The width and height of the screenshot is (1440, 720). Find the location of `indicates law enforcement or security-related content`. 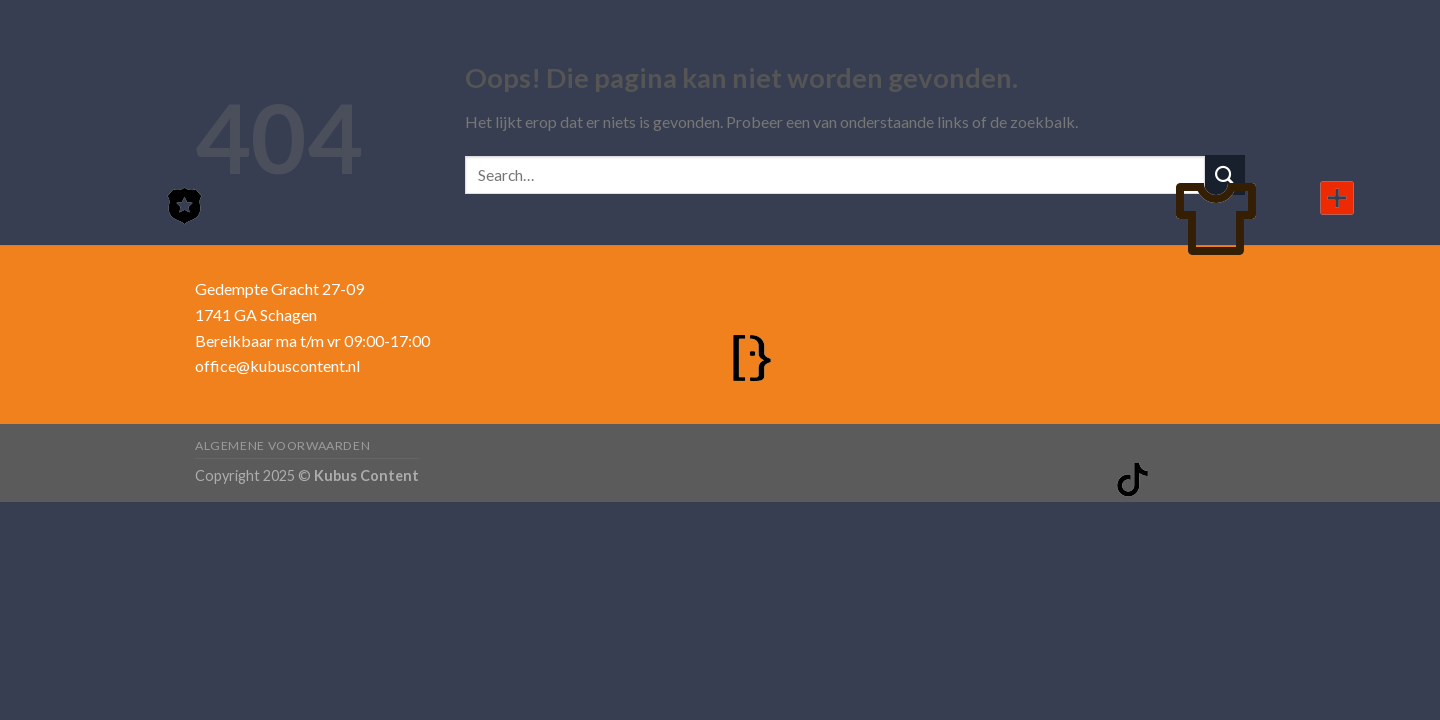

indicates law enforcement or security-related content is located at coordinates (184, 205).